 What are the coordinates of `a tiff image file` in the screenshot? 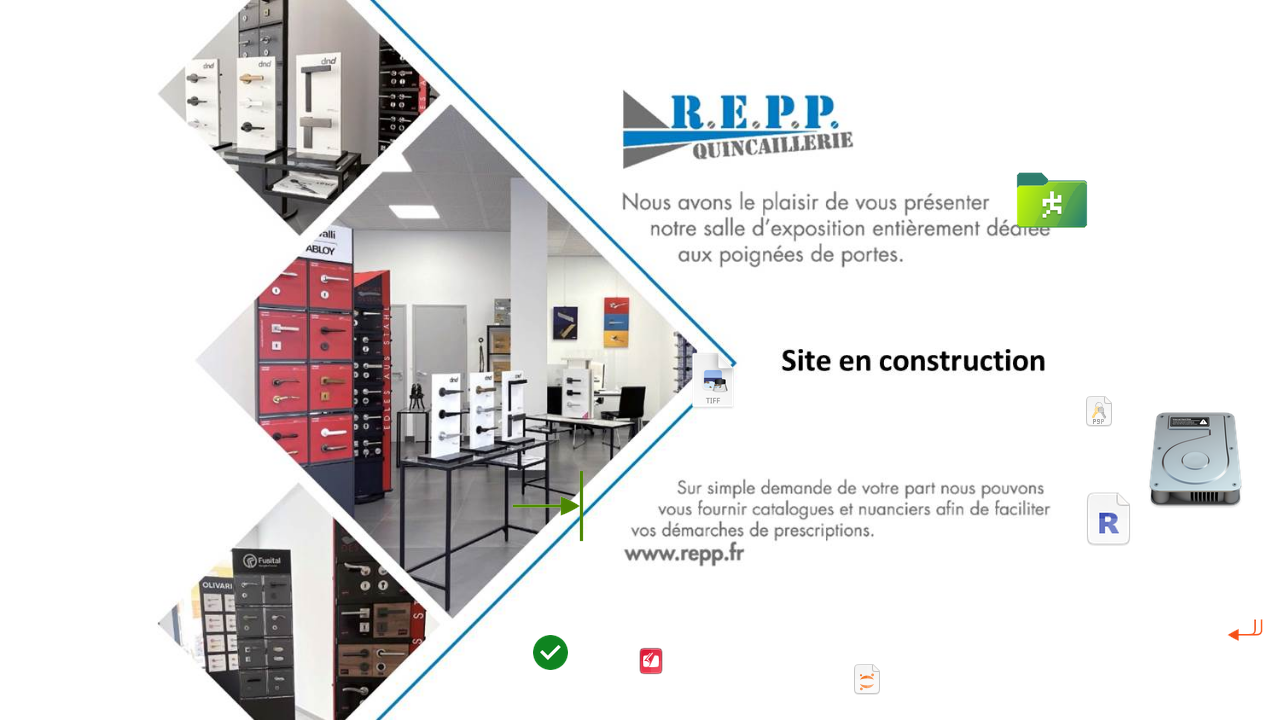 It's located at (713, 381).